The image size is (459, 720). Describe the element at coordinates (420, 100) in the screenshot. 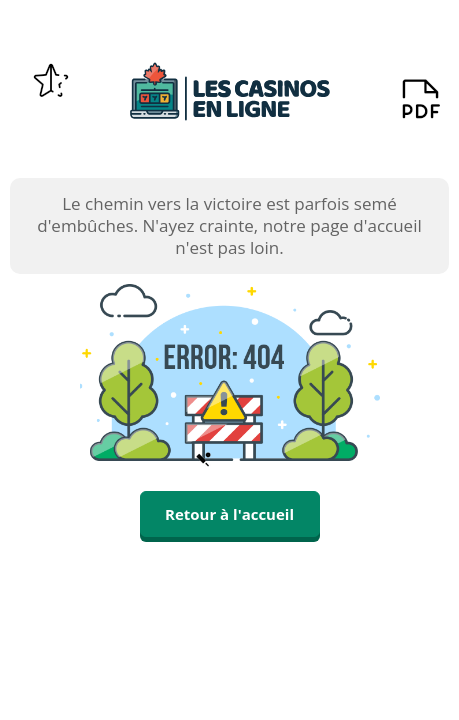

I see `view or open a PDF document` at that location.